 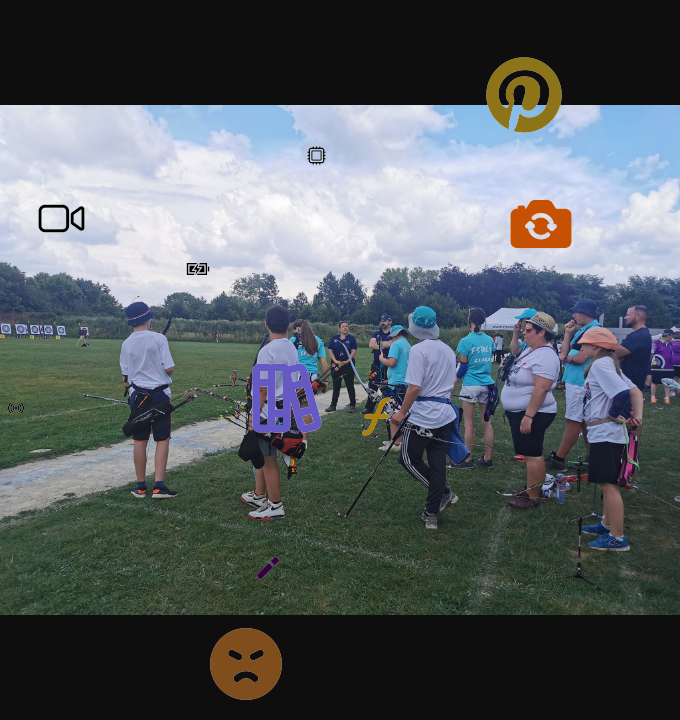 What do you see at coordinates (61, 218) in the screenshot?
I see `start a video call` at bounding box center [61, 218].